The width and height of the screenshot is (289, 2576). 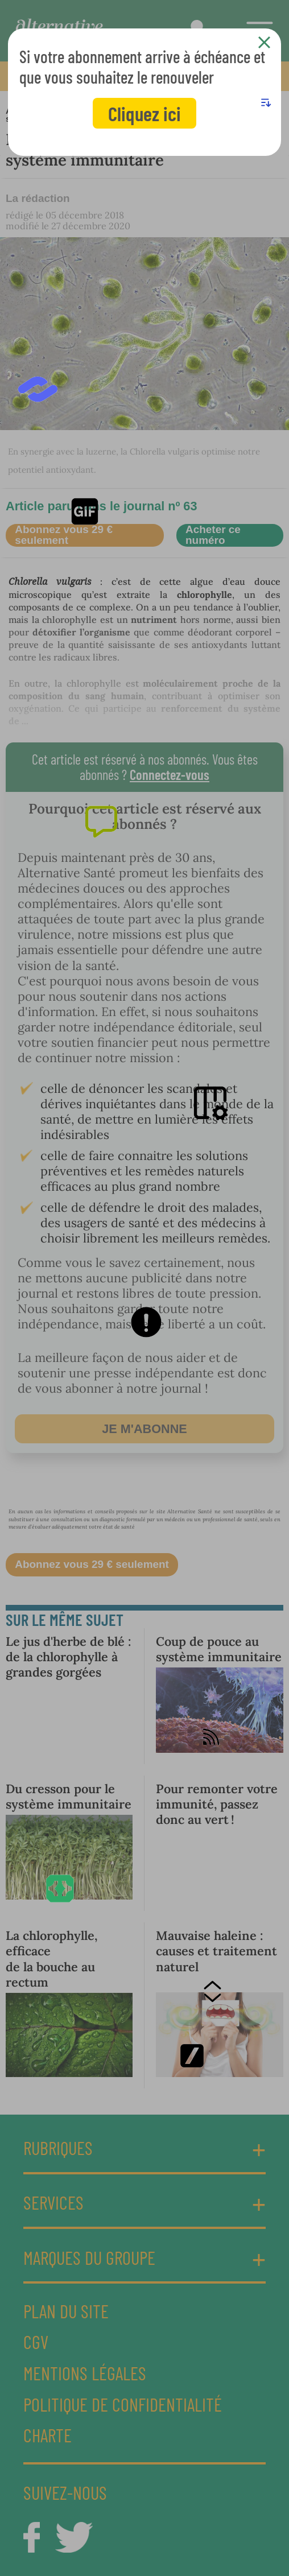 I want to click on open chat or messaging, so click(x=101, y=820).